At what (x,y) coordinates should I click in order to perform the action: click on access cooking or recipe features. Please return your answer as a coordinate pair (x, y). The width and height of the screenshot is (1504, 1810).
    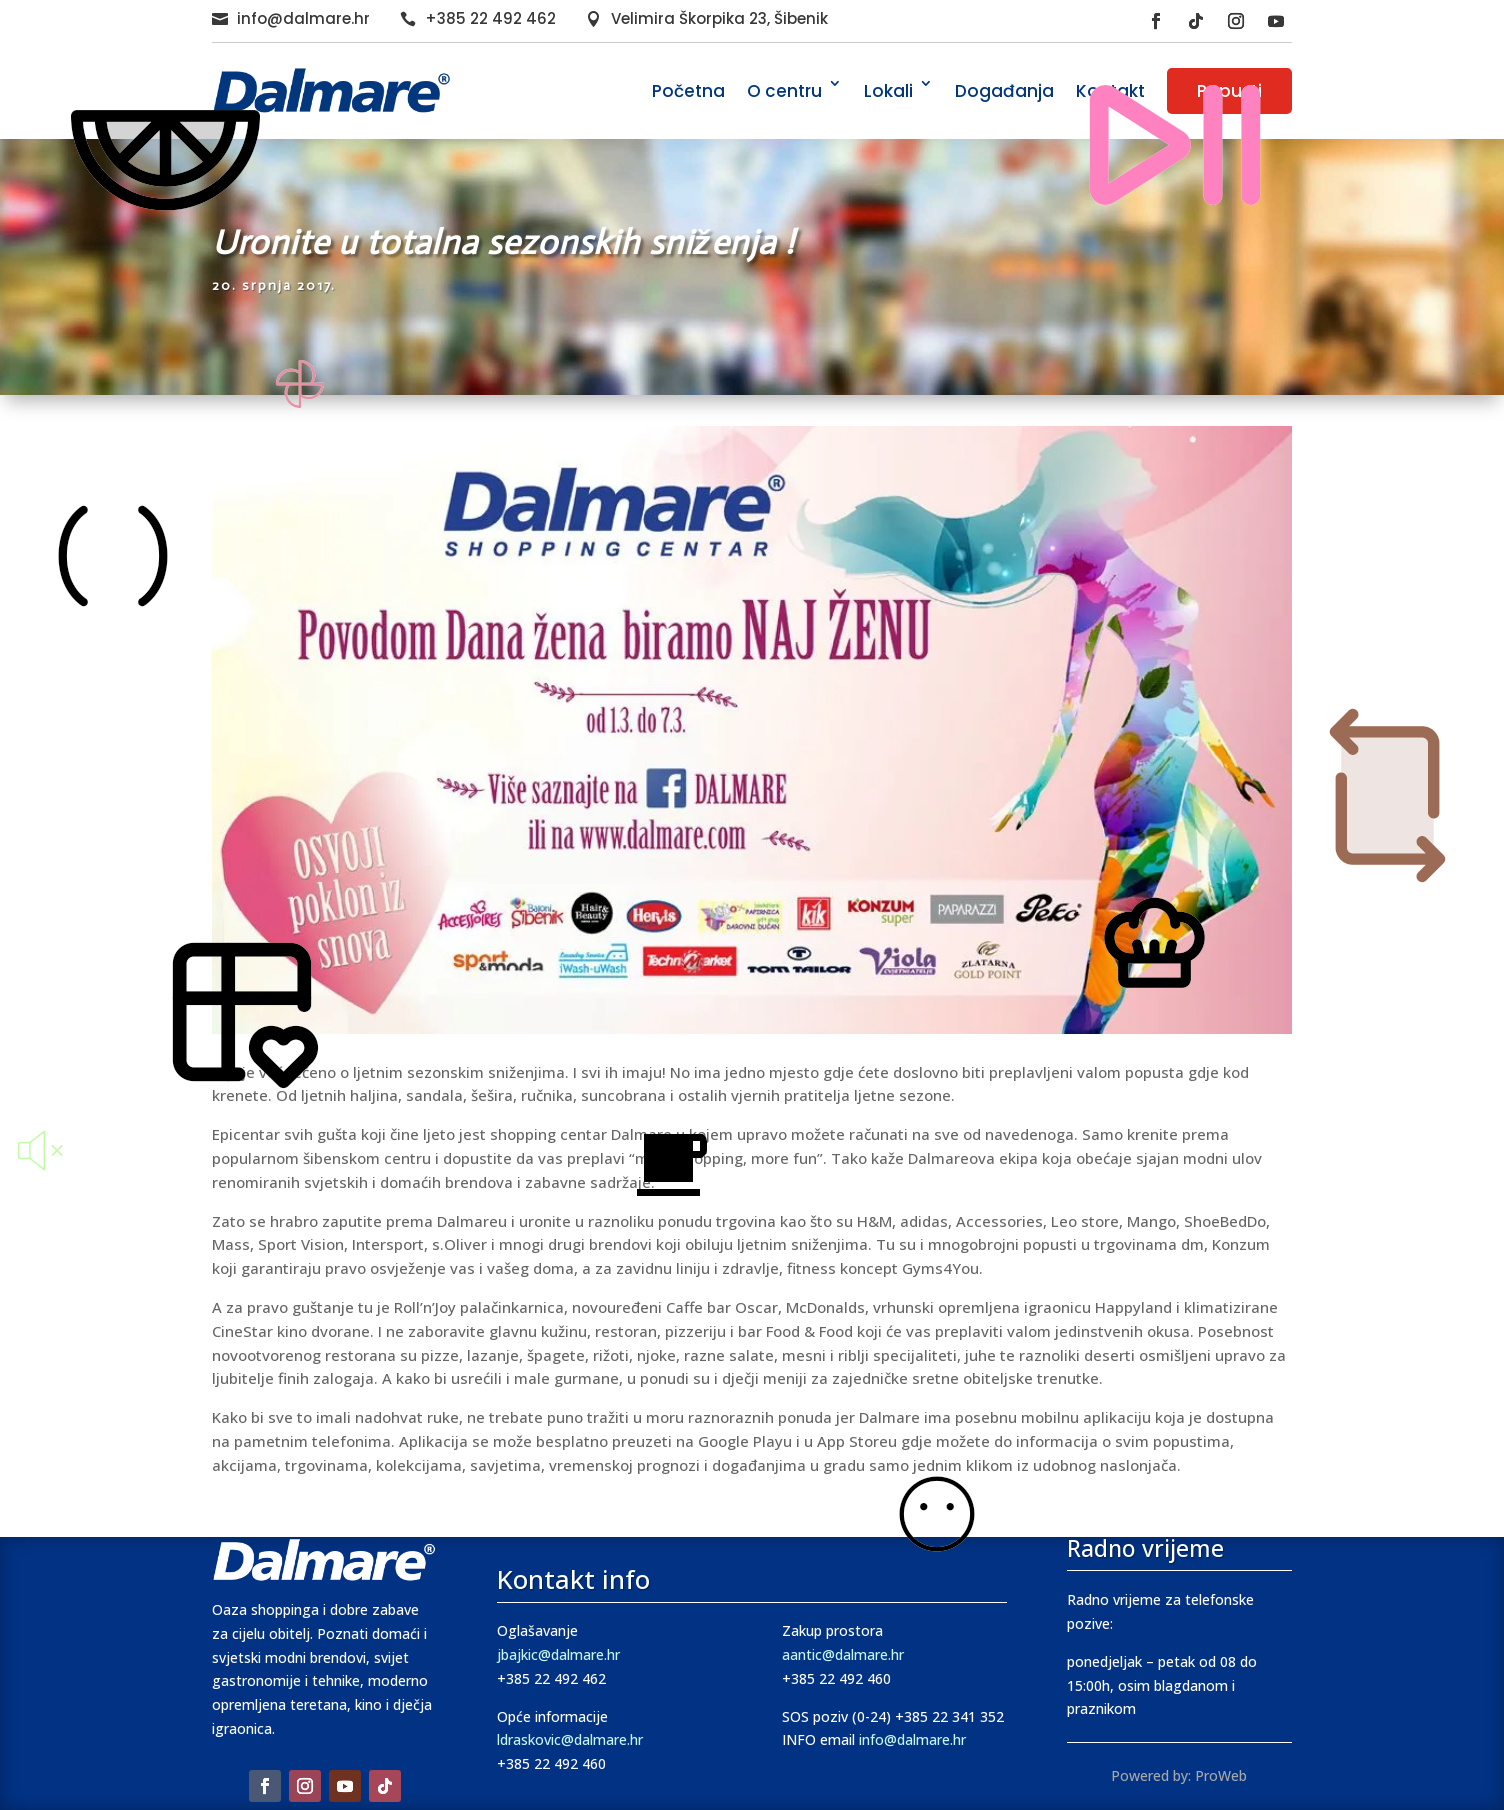
    Looking at the image, I should click on (1154, 944).